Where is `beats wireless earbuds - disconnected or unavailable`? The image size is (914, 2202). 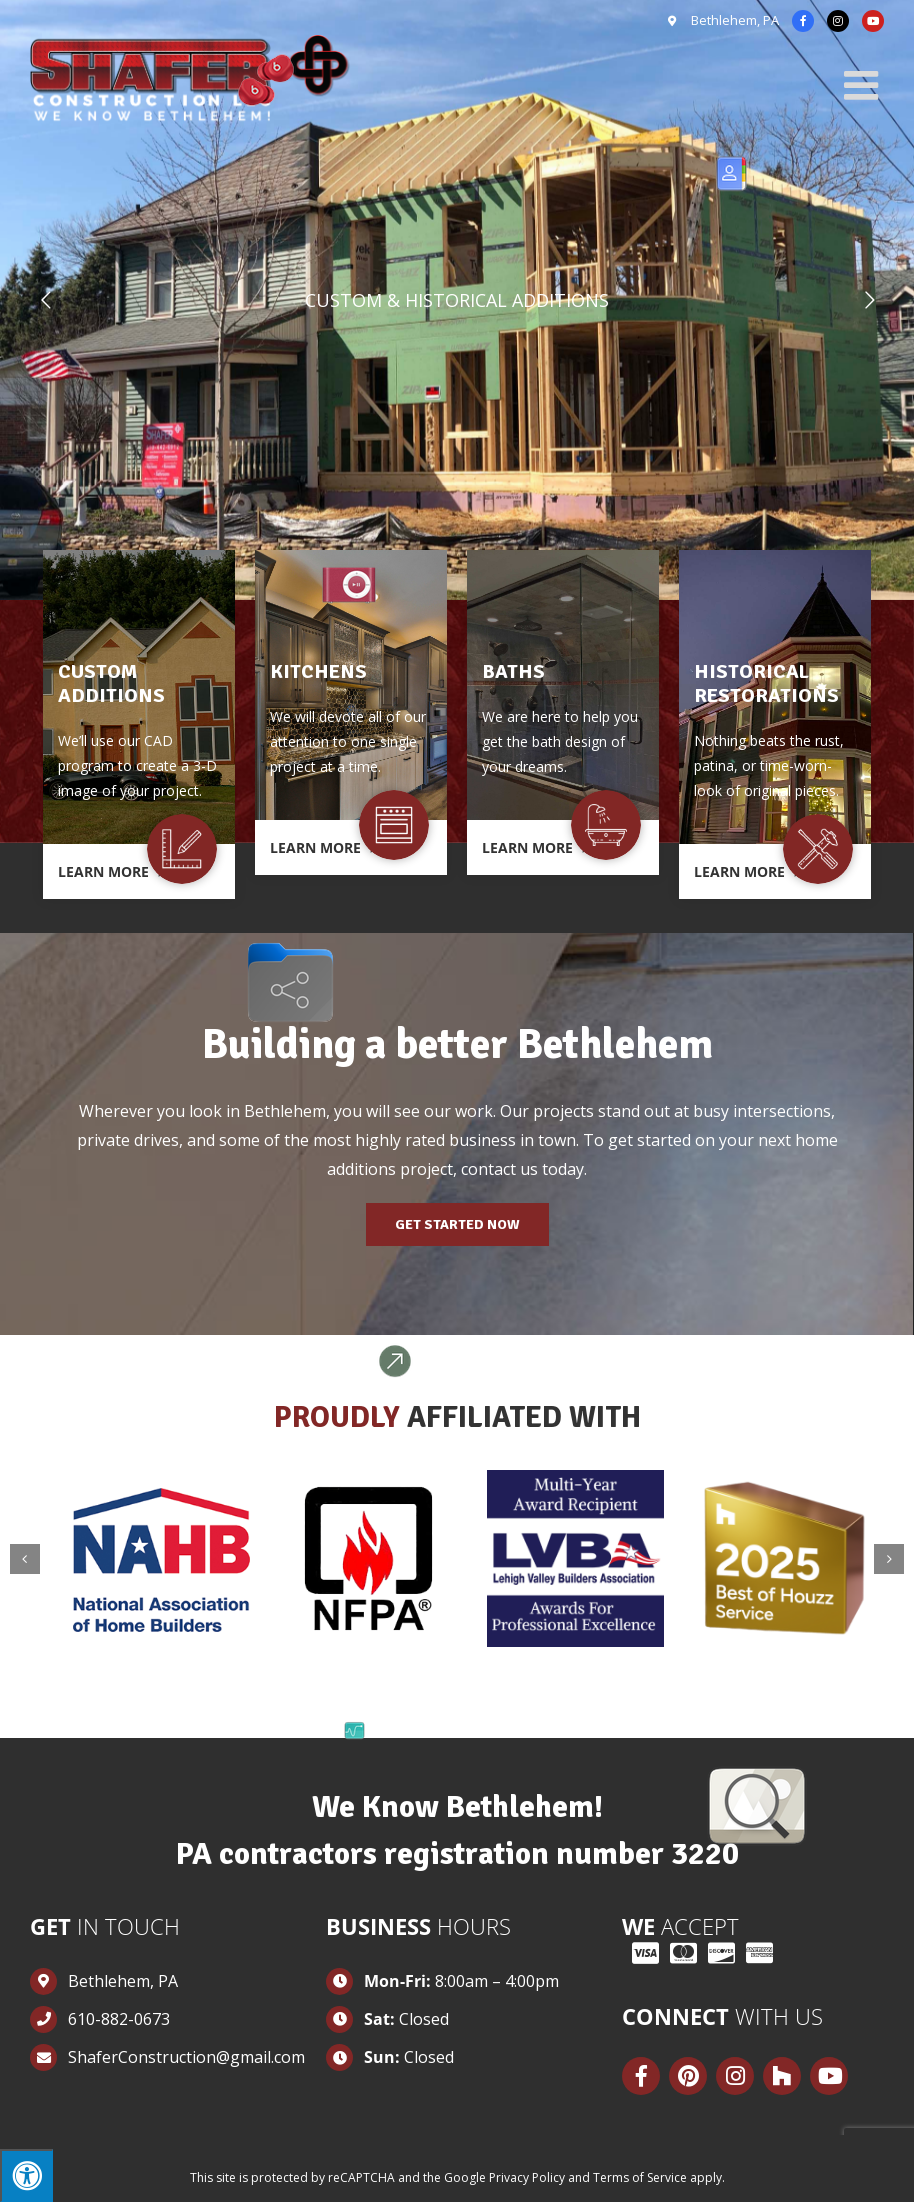
beats wireless earbuds - disconnected or unavailable is located at coordinates (266, 80).